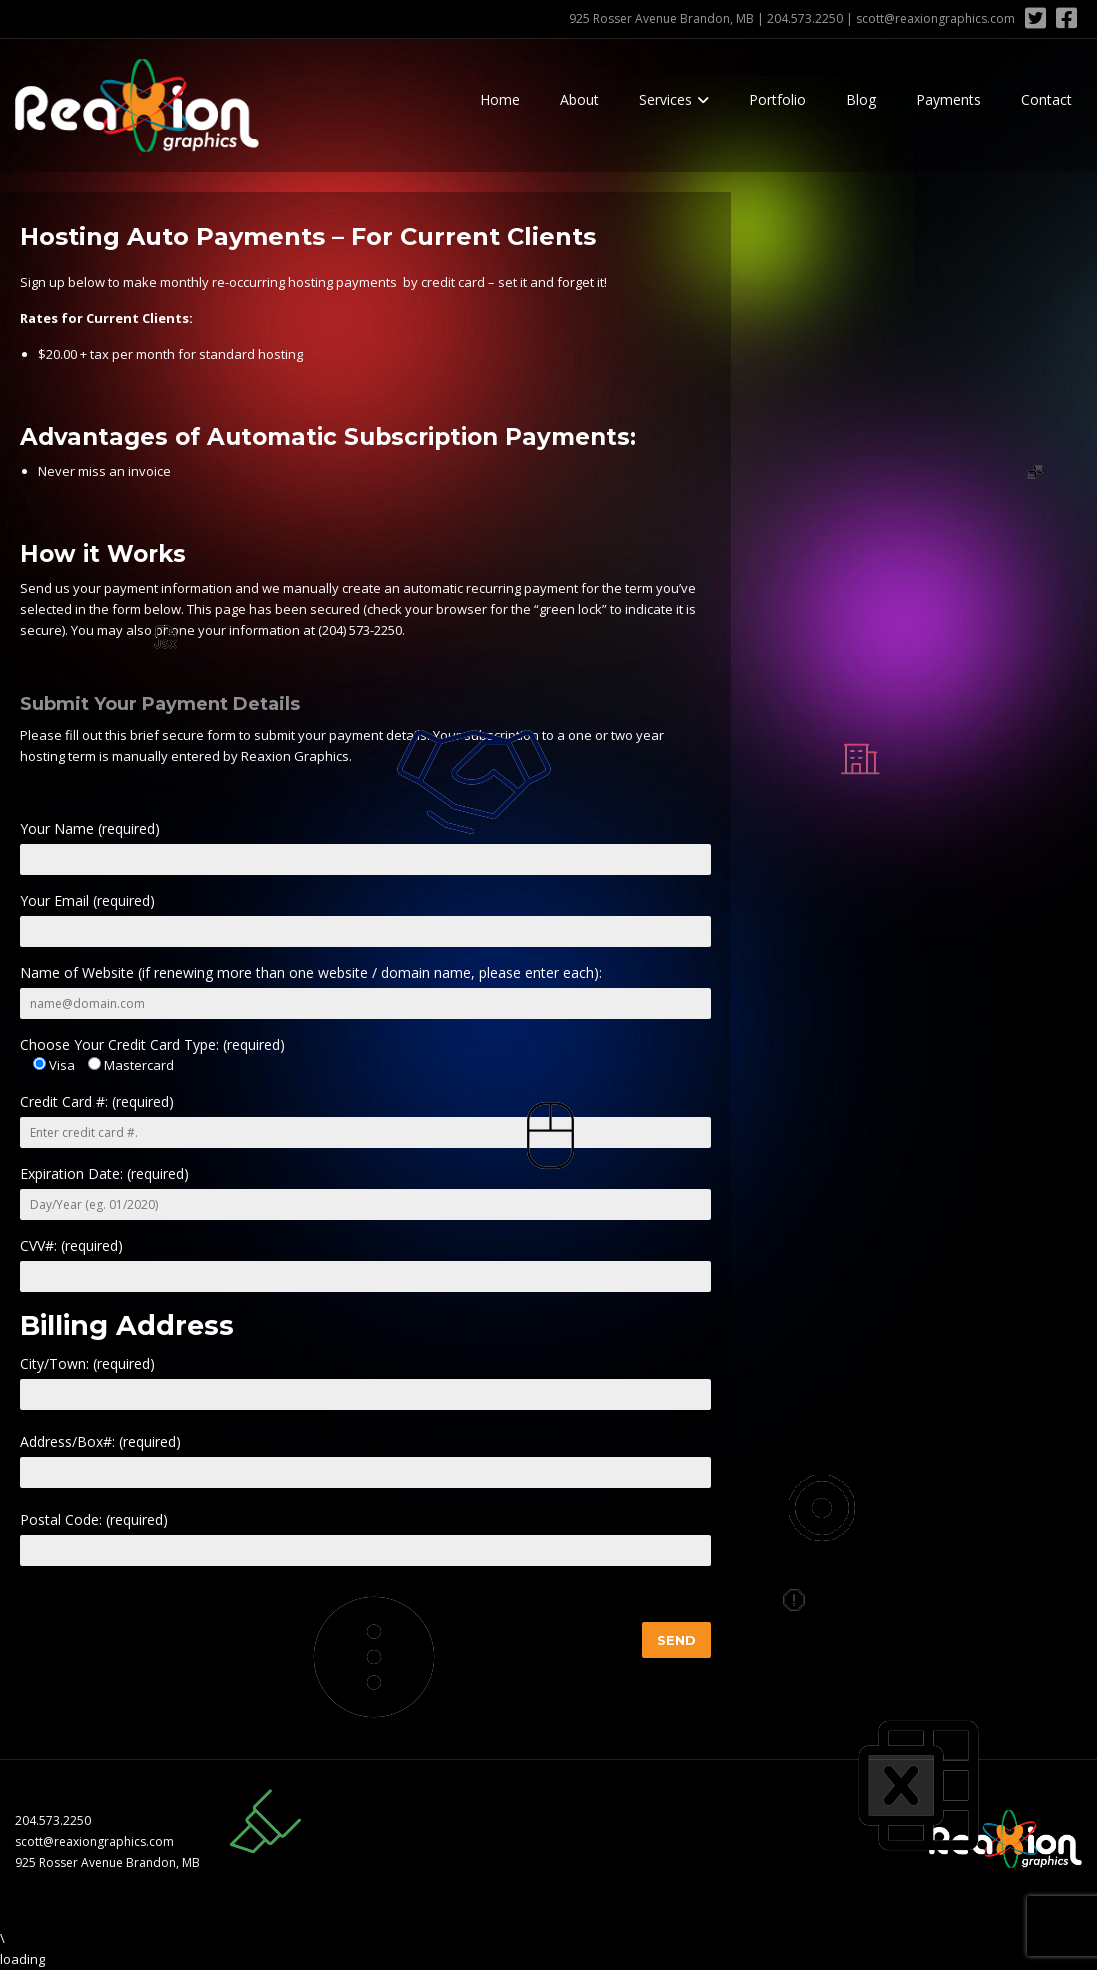  What do you see at coordinates (794, 1600) in the screenshot?
I see `indicates a warning or critical alert` at bounding box center [794, 1600].